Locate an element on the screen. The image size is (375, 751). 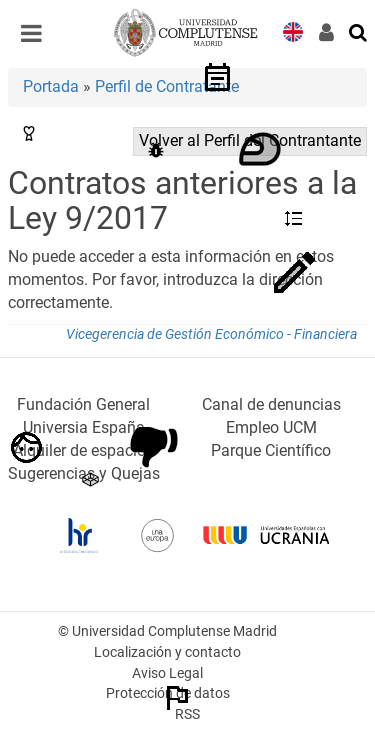
dislike or downvote content is located at coordinates (154, 445).